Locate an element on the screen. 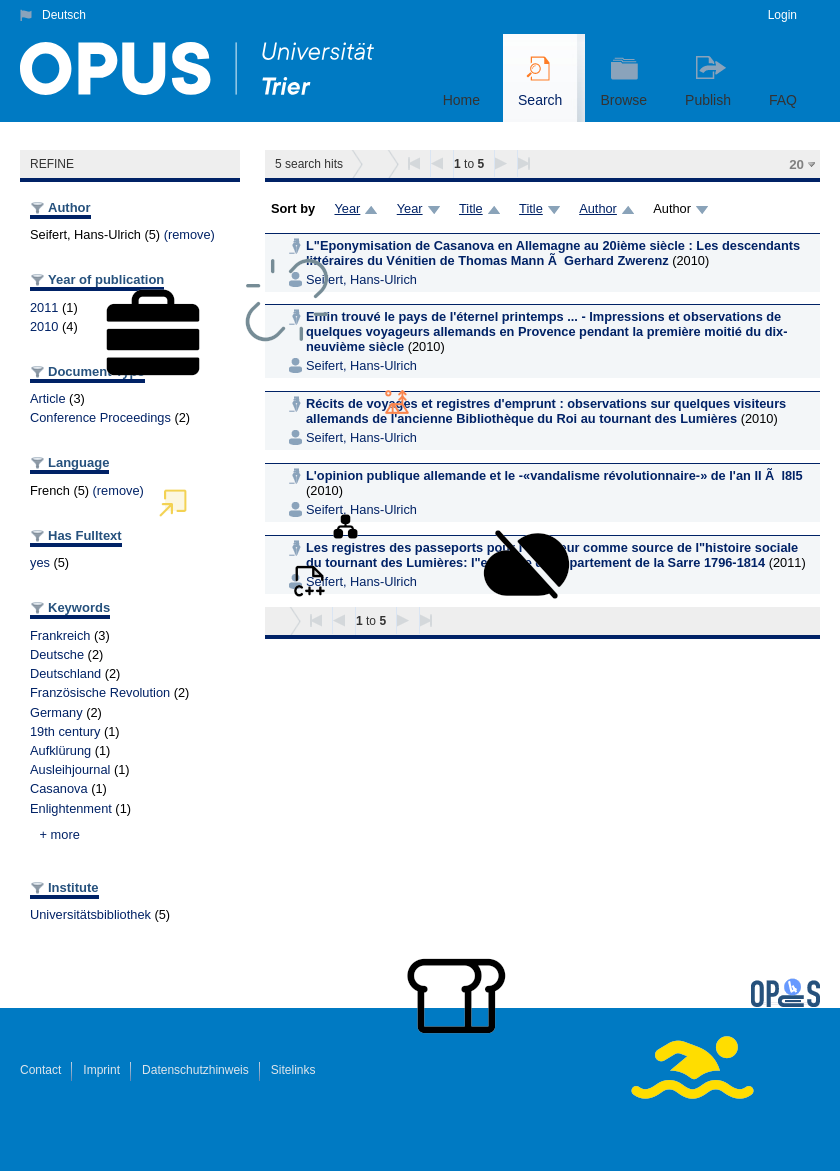 This screenshot has height=1171, width=840. view organizational hierarchy or structure is located at coordinates (345, 526).